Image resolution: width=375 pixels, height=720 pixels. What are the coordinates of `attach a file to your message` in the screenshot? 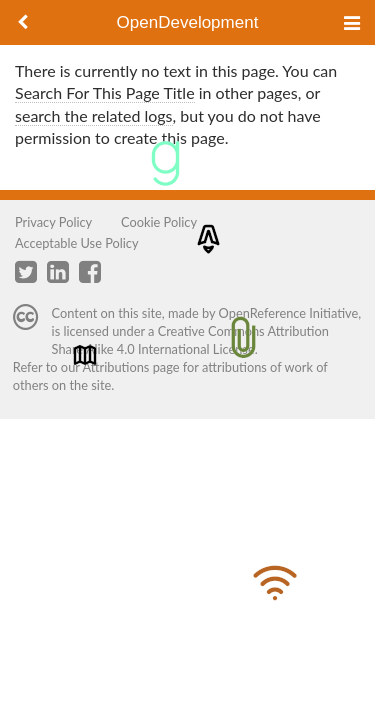 It's located at (243, 337).